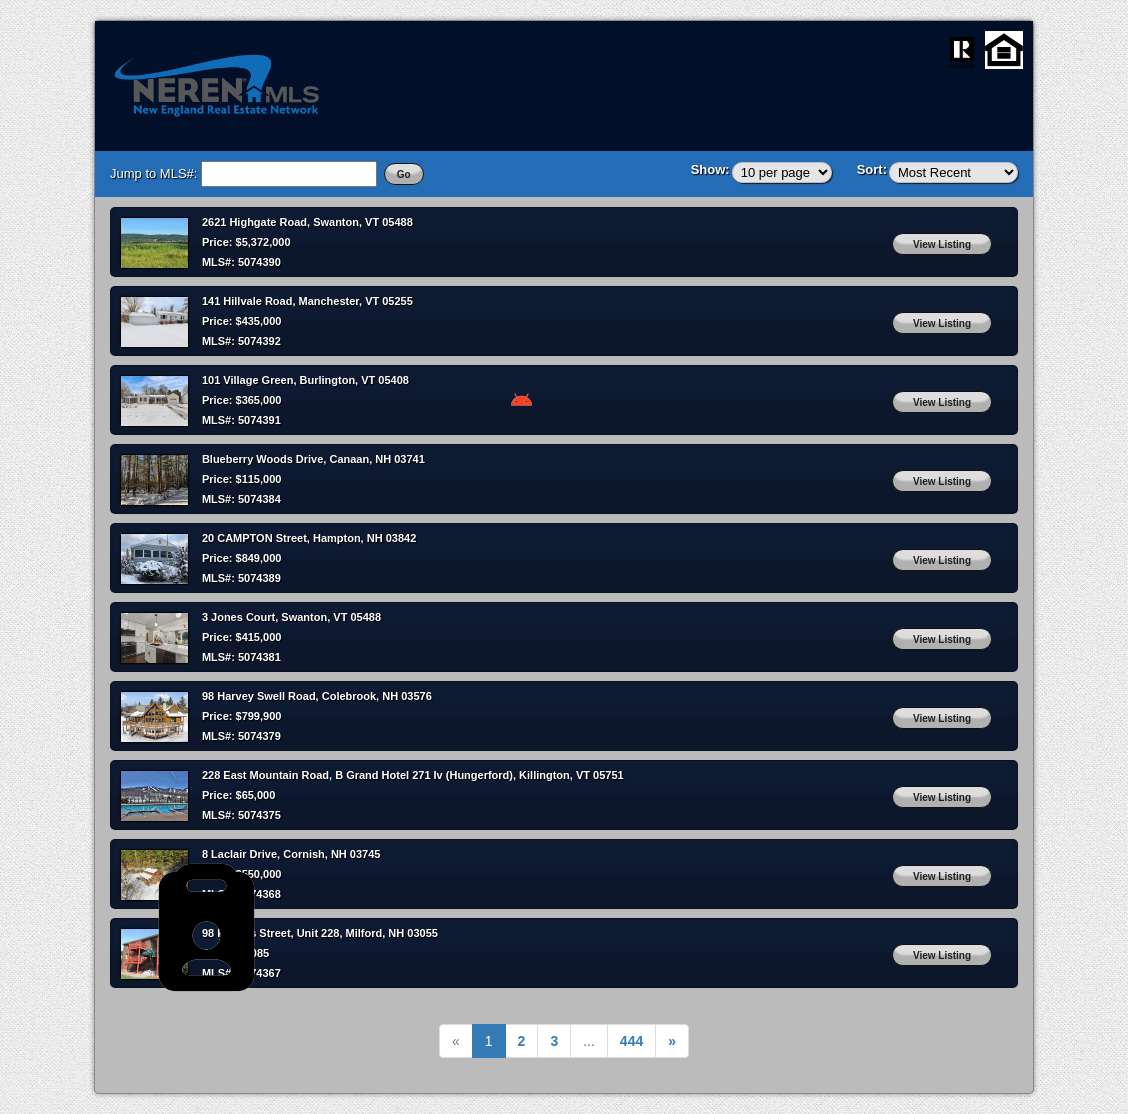 Image resolution: width=1128 pixels, height=1114 pixels. Describe the element at coordinates (206, 927) in the screenshot. I see `view user profile or personnel record` at that location.